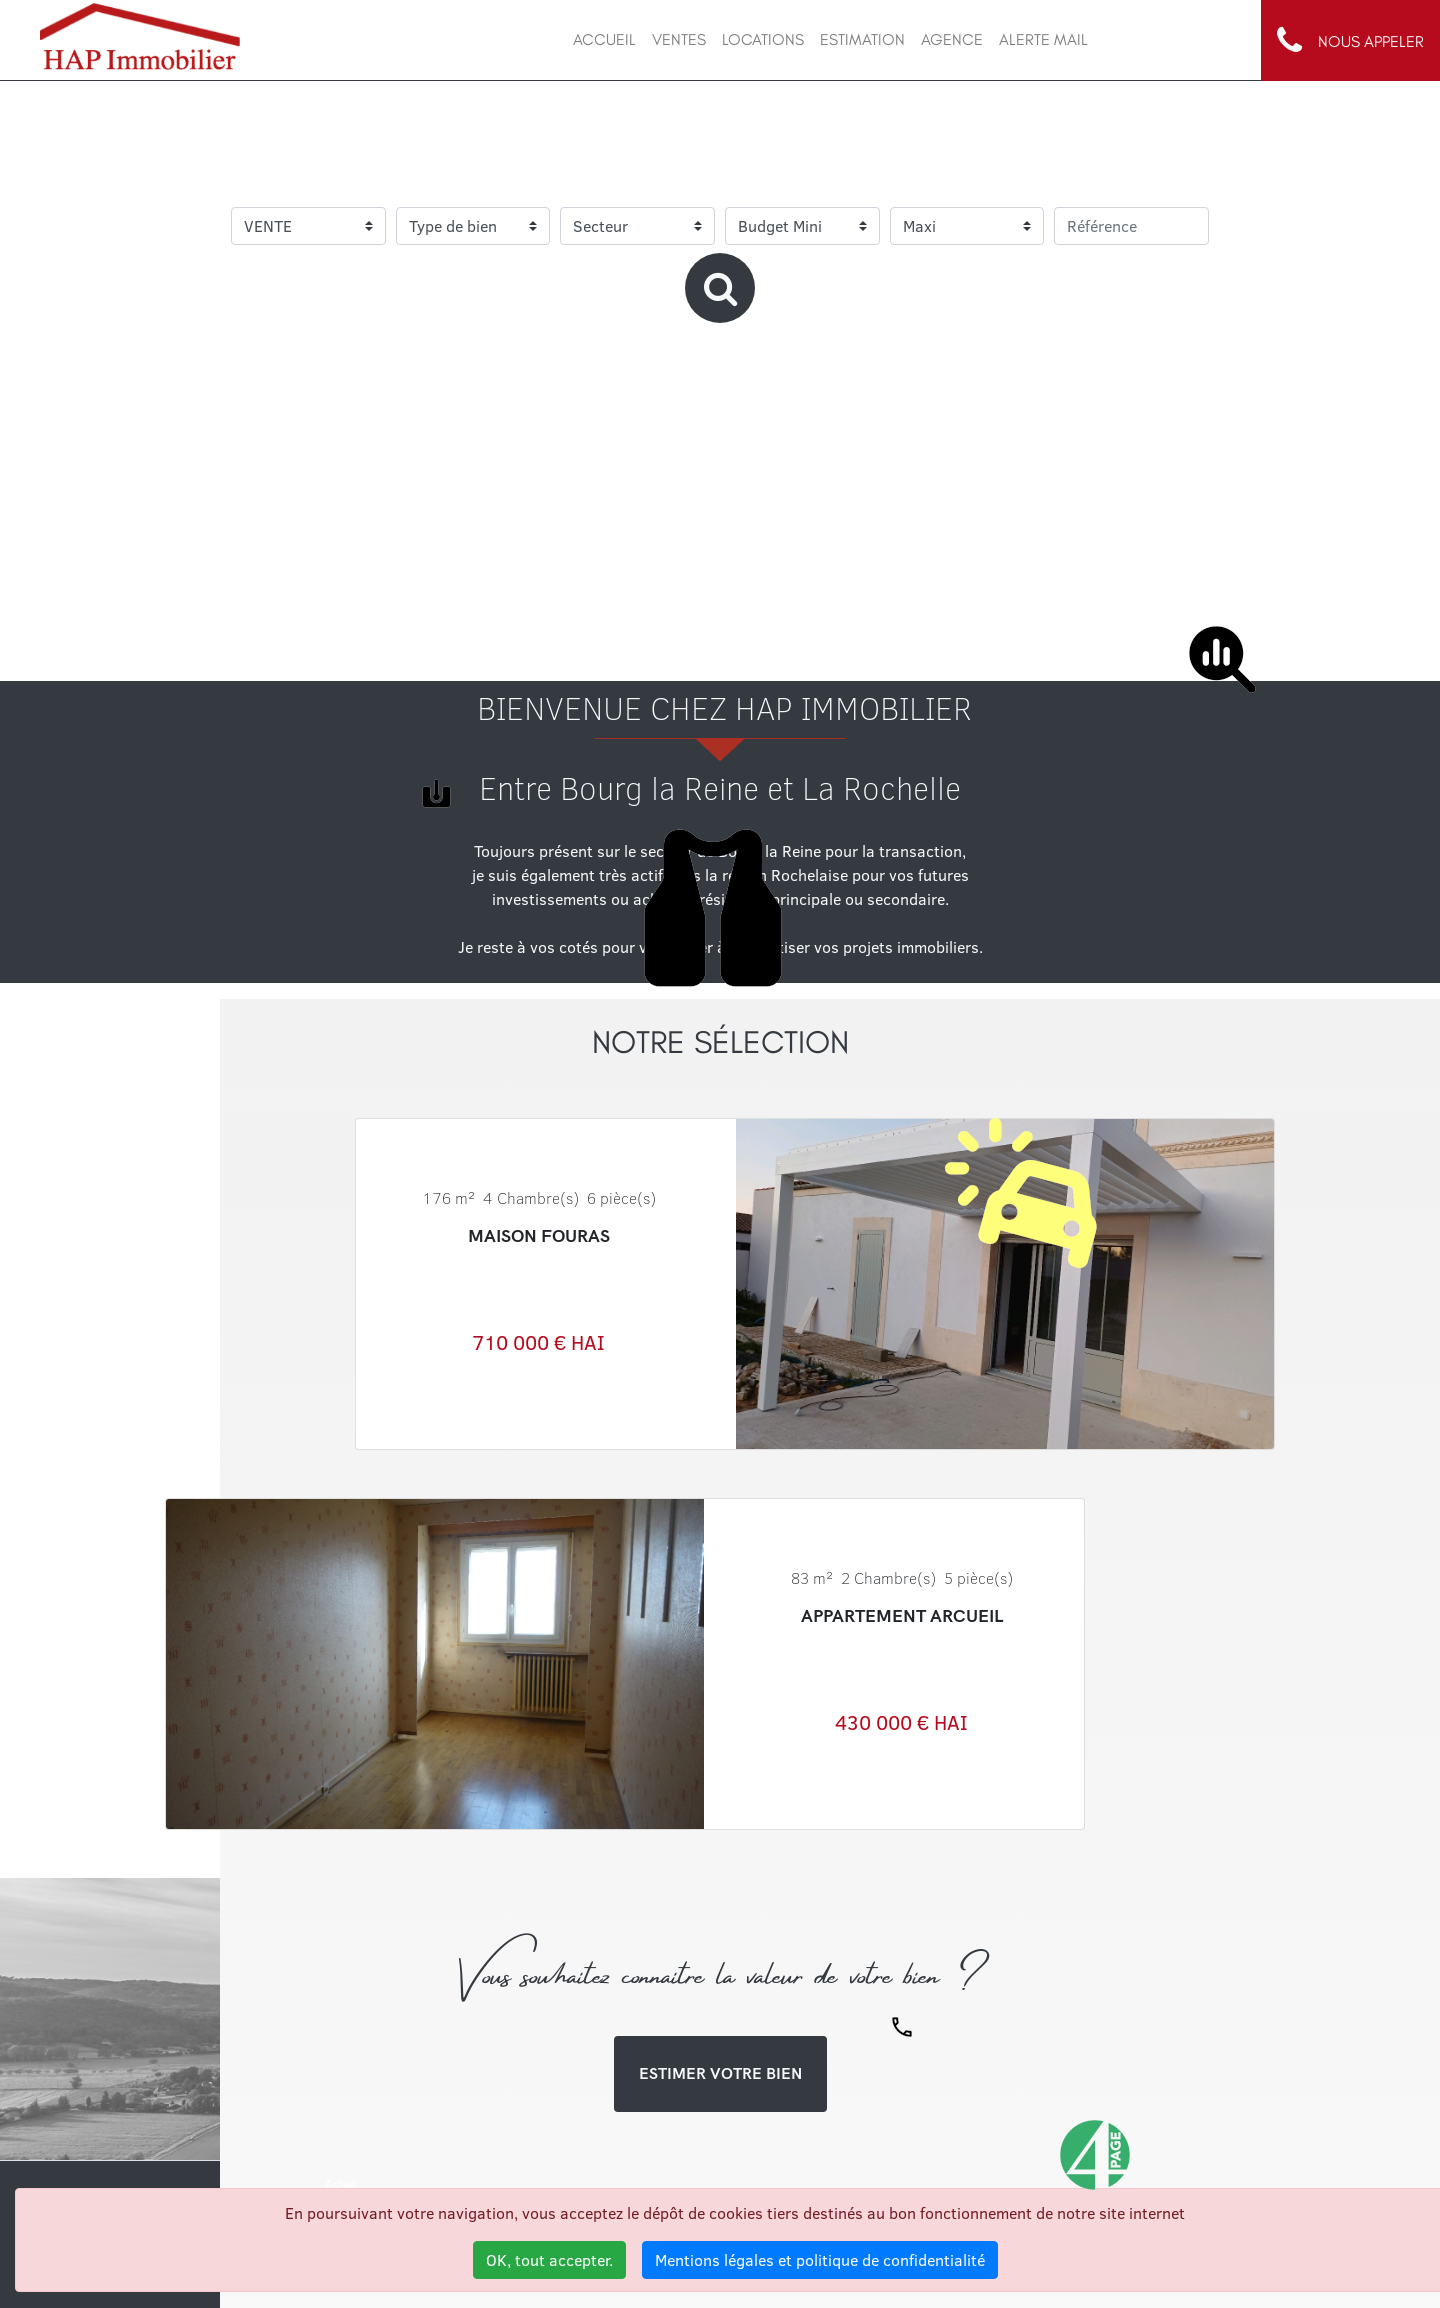 This screenshot has width=1440, height=2308. What do you see at coordinates (1023, 1196) in the screenshot?
I see `report a car accident or collision` at bounding box center [1023, 1196].